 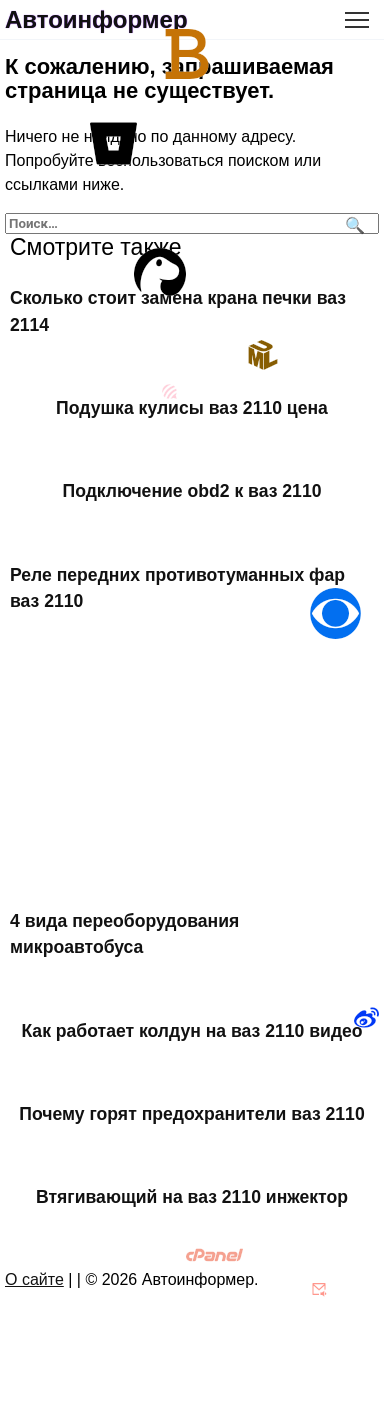 I want to click on braintree payment gateway integration, so click(x=187, y=54).